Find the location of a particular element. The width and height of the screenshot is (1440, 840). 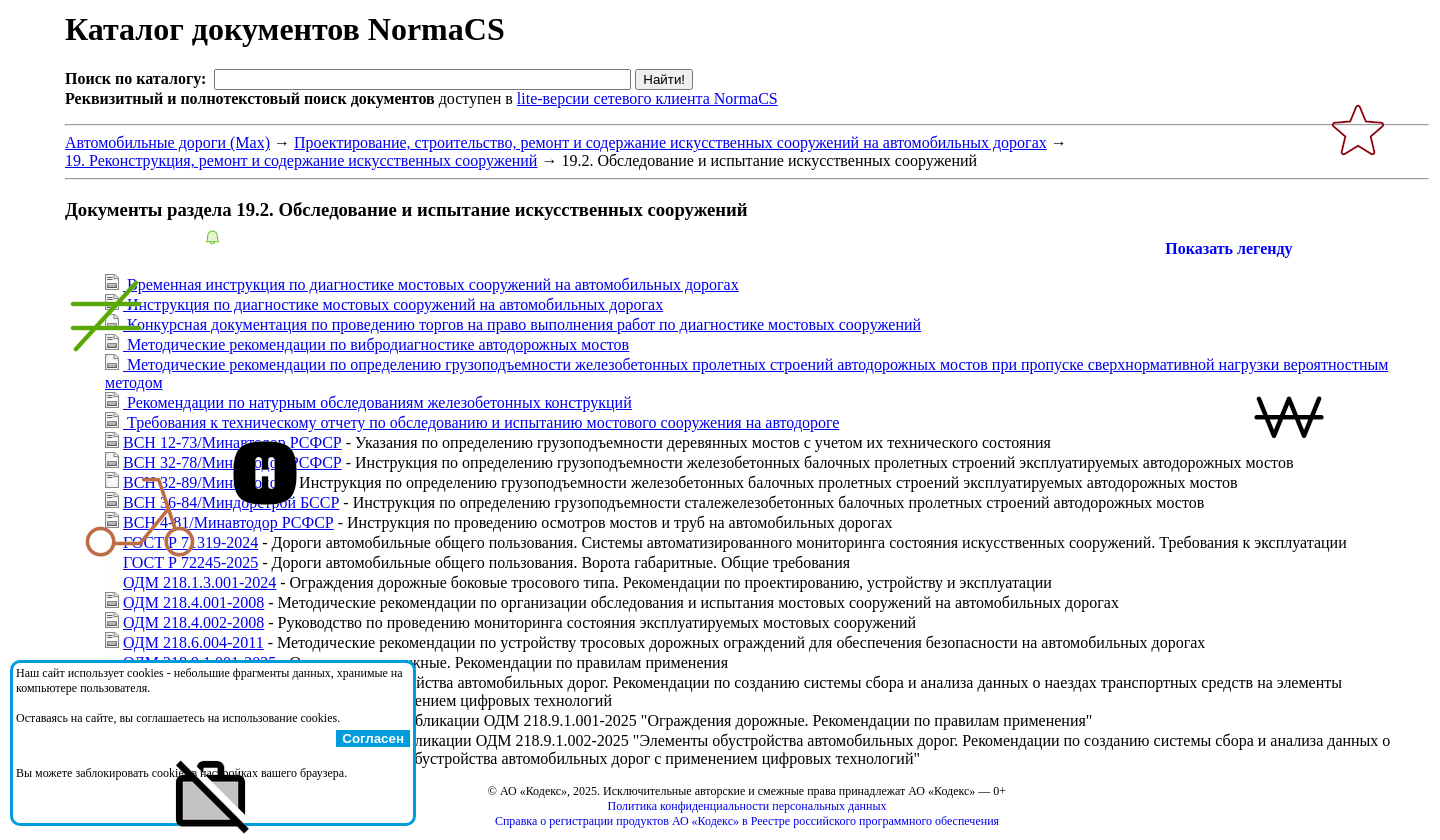

select scooter as transportation mode is located at coordinates (140, 521).